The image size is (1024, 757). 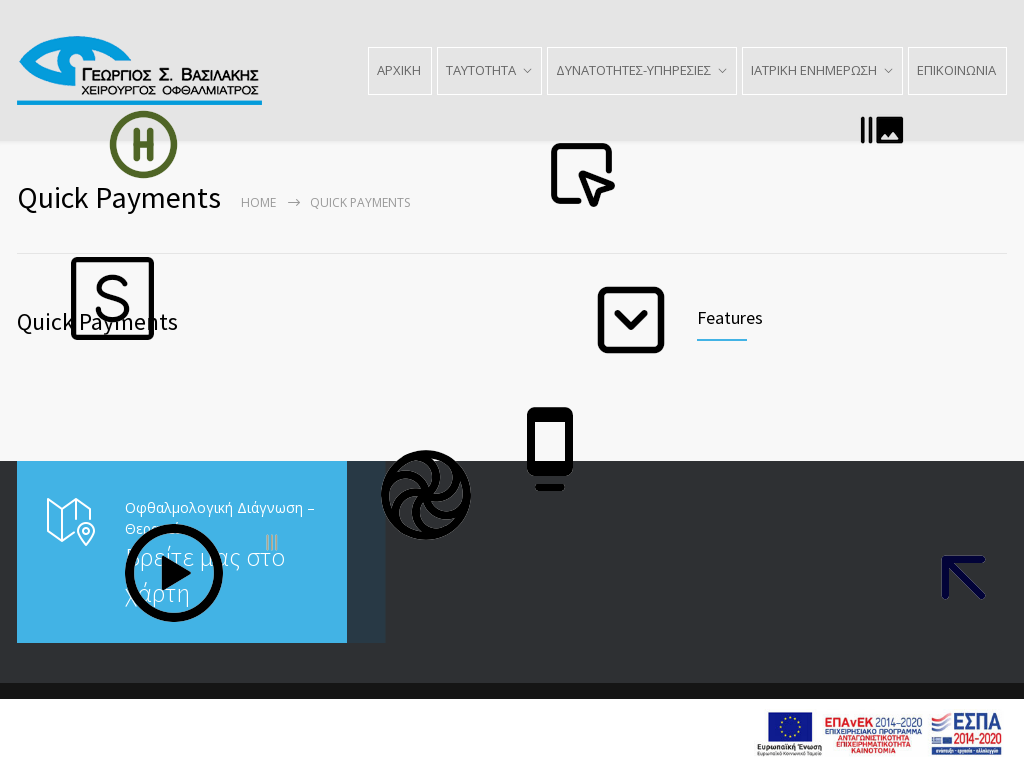 What do you see at coordinates (174, 573) in the screenshot?
I see `play media or video content` at bounding box center [174, 573].